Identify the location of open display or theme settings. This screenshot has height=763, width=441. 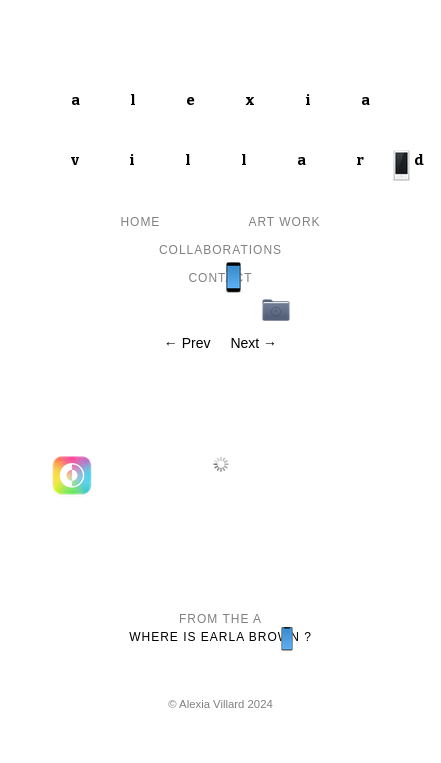
(72, 476).